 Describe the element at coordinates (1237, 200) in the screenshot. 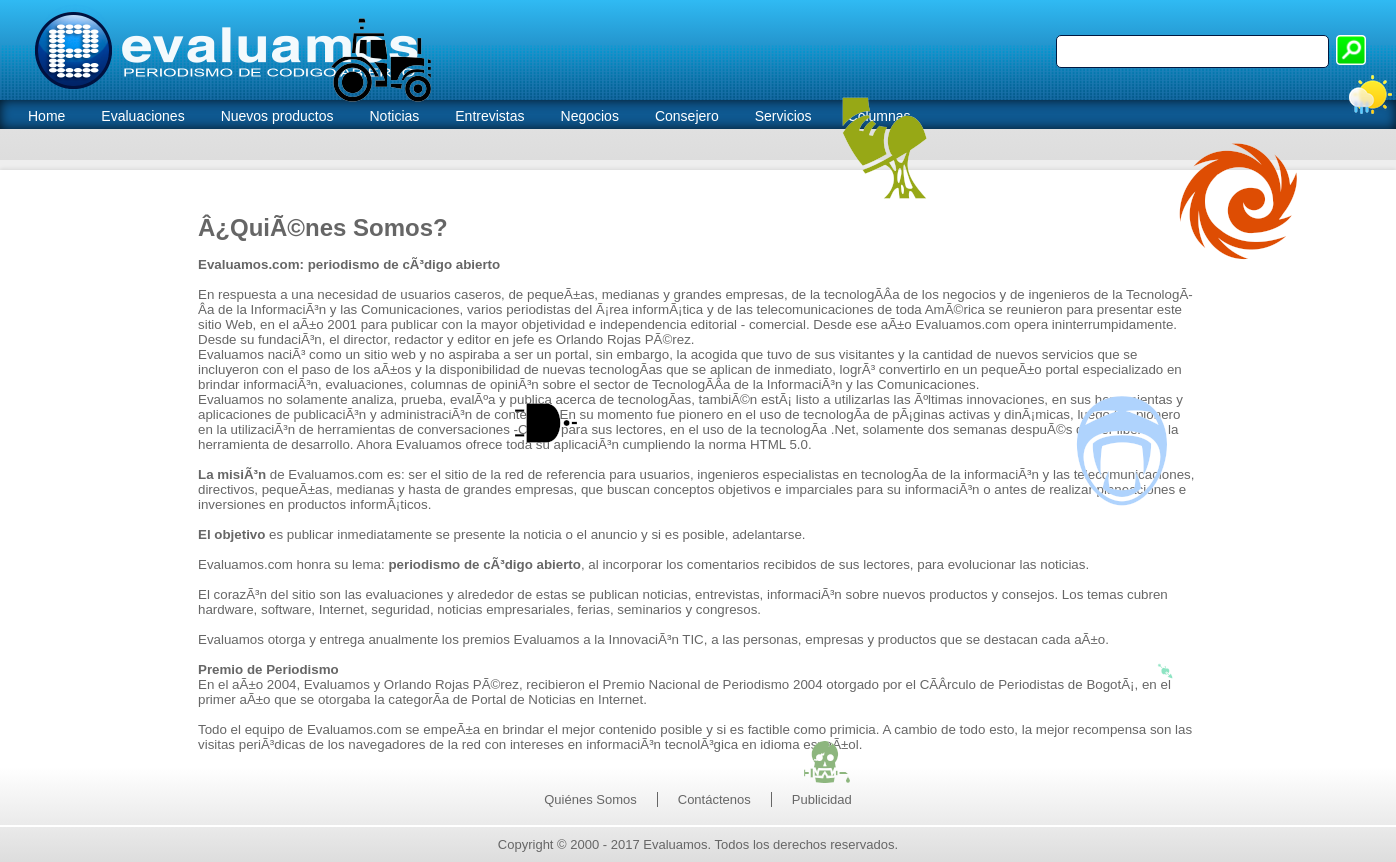

I see `activate energy or power ability` at that location.